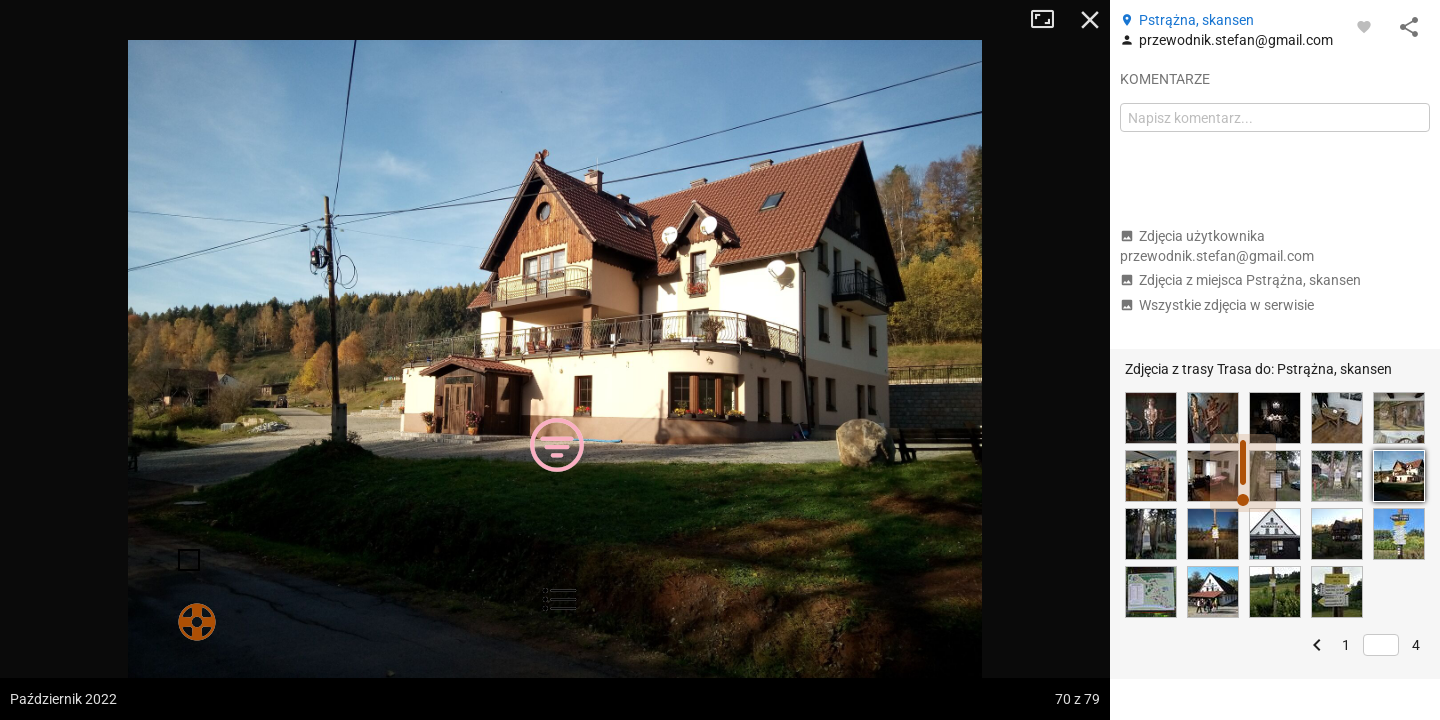 The image size is (1440, 720). I want to click on indicates an alert or warning that requires attention, so click(1243, 473).